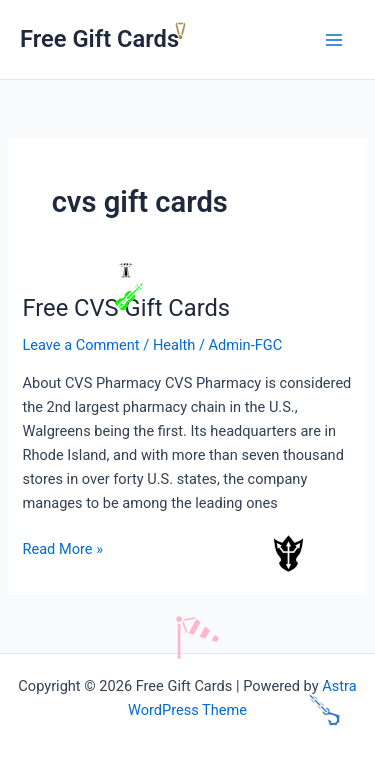 Image resolution: width=375 pixels, height=774 pixels. Describe the element at coordinates (180, 30) in the screenshot. I see `view achievements or awards` at that location.